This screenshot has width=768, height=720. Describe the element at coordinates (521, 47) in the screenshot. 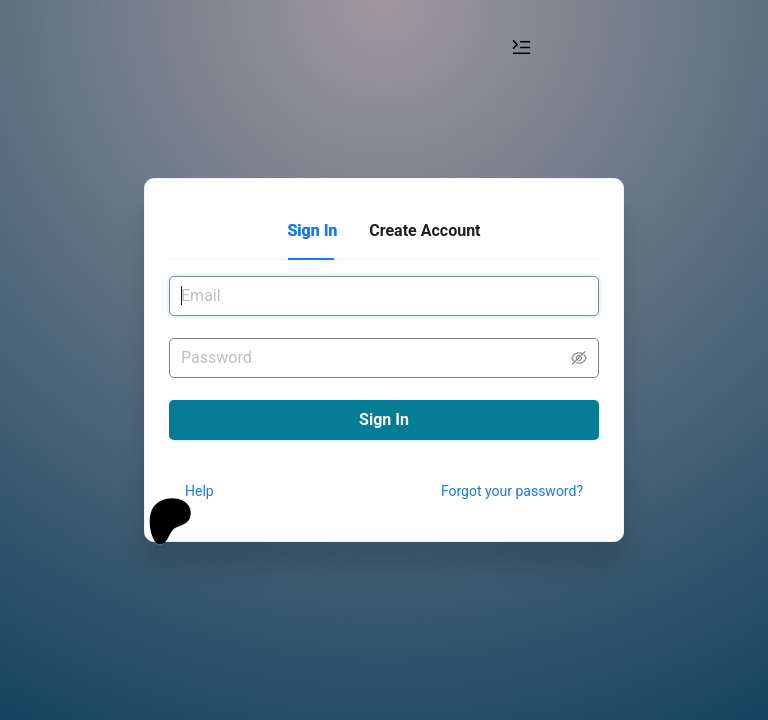

I see `increase text indentation` at that location.